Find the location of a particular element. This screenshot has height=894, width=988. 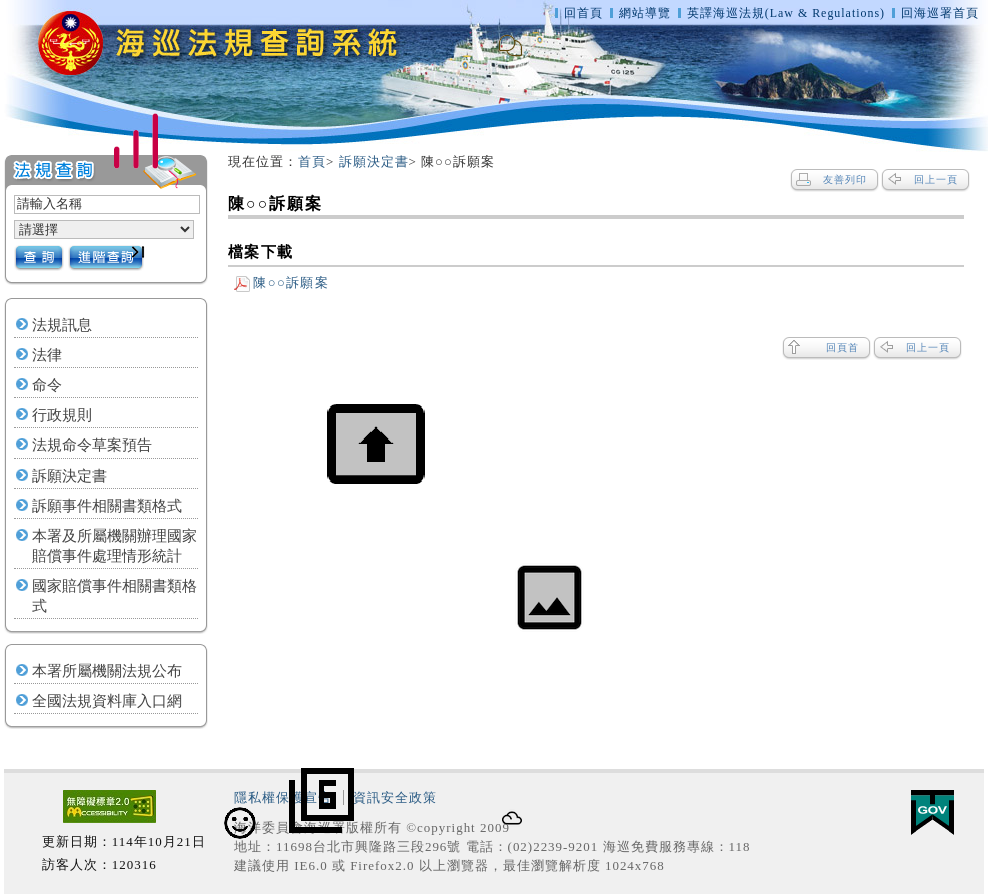

indicates 6 items selected or filtered is located at coordinates (321, 800).